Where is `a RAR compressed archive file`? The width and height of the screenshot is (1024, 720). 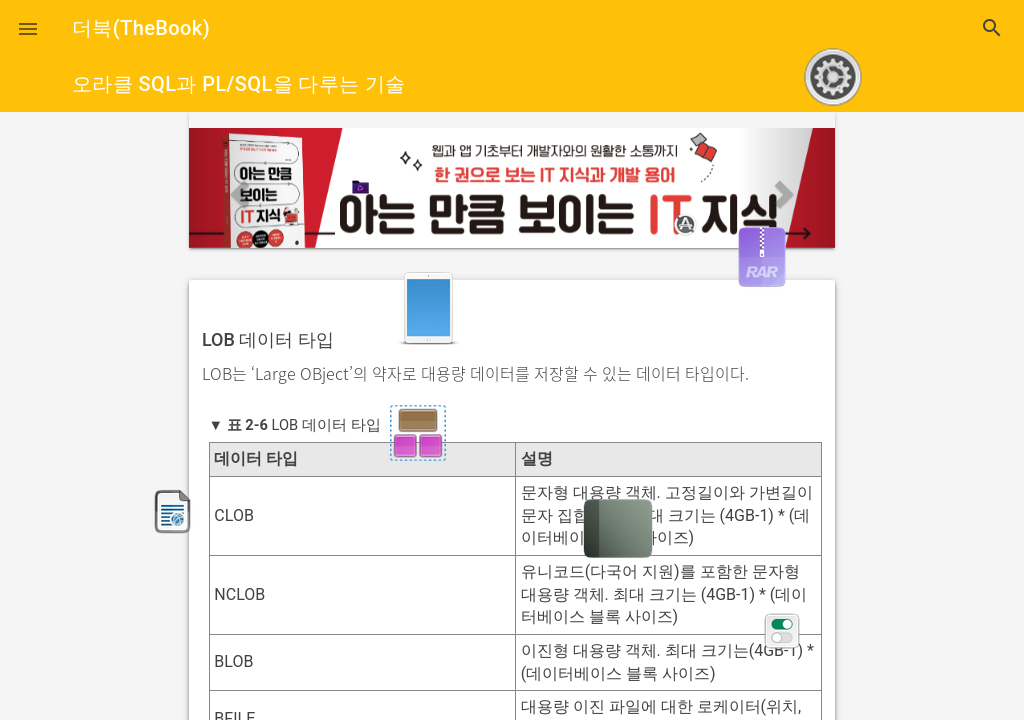
a RAR compressed archive file is located at coordinates (762, 257).